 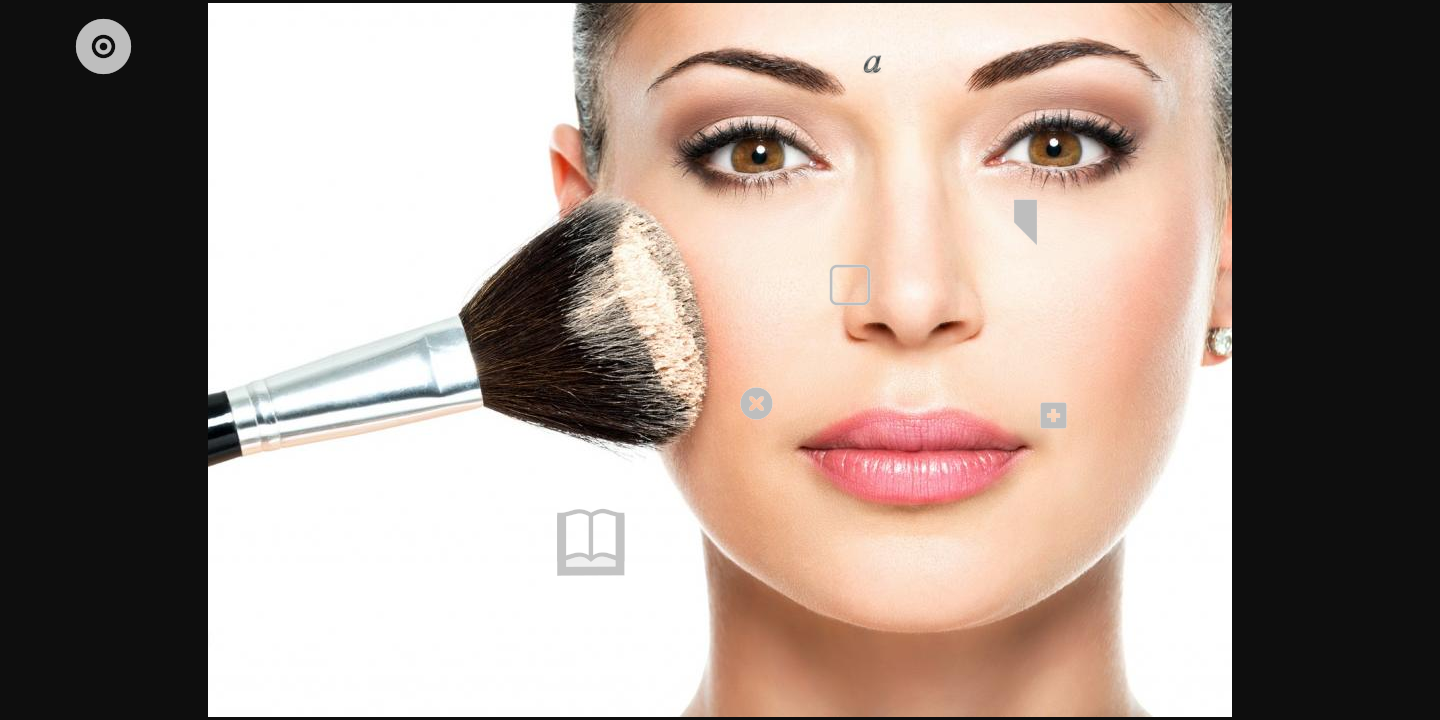 I want to click on indicates optical disc drive or CD/DVD media, so click(x=103, y=46).